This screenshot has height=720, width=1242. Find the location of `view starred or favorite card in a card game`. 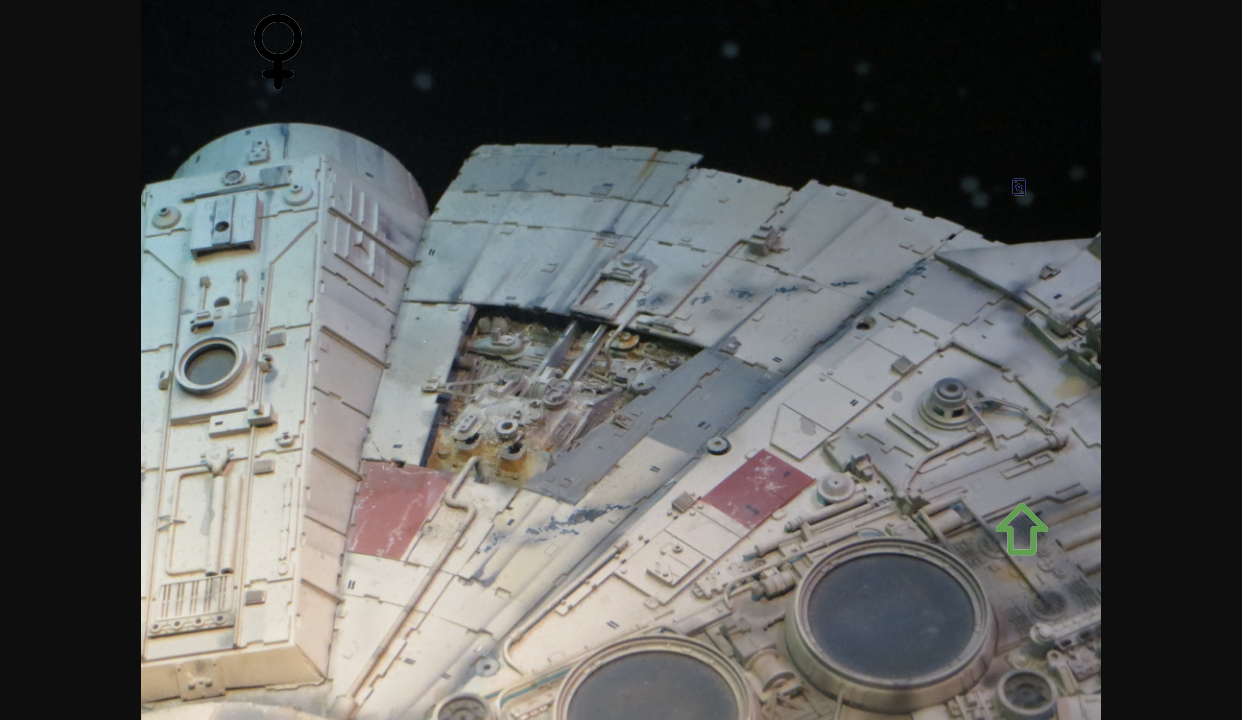

view starred or favorite card in a card game is located at coordinates (1019, 187).